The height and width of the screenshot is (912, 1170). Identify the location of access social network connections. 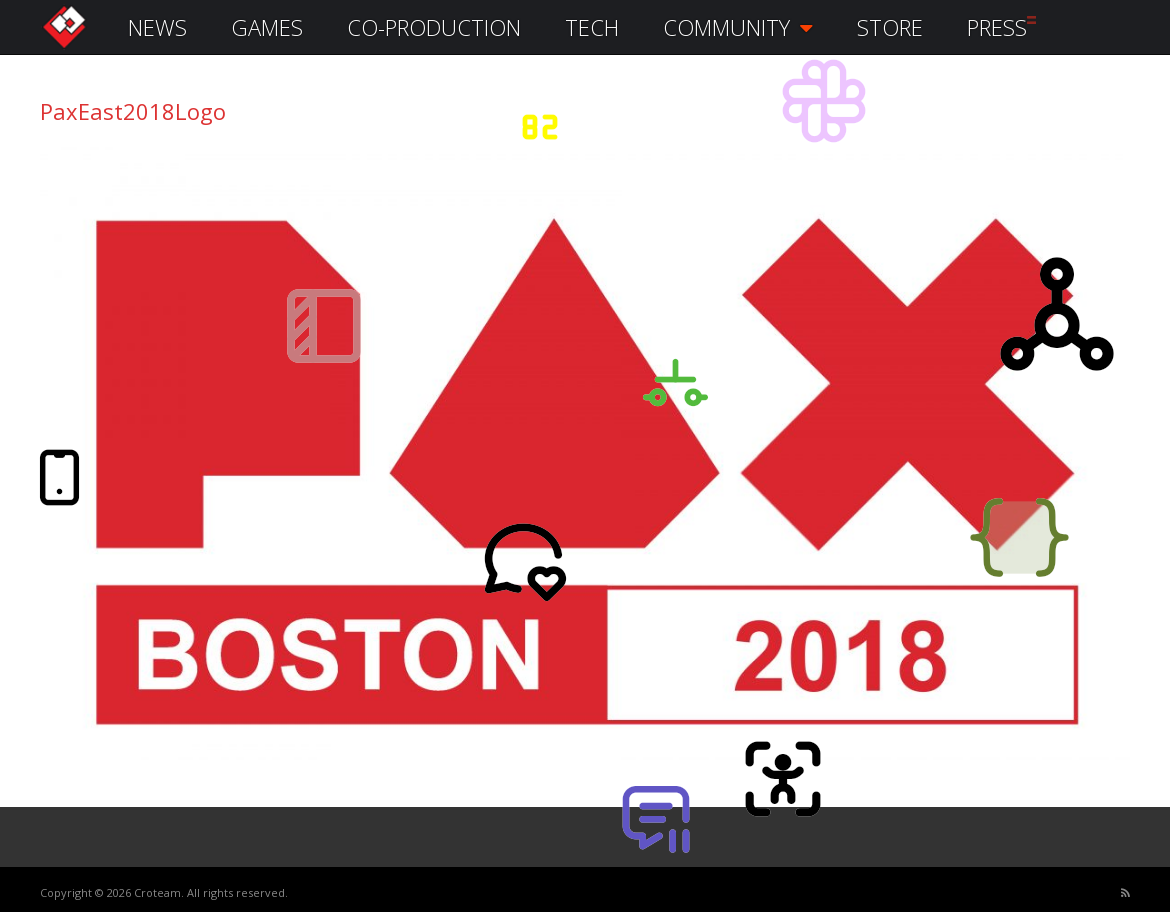
(1057, 314).